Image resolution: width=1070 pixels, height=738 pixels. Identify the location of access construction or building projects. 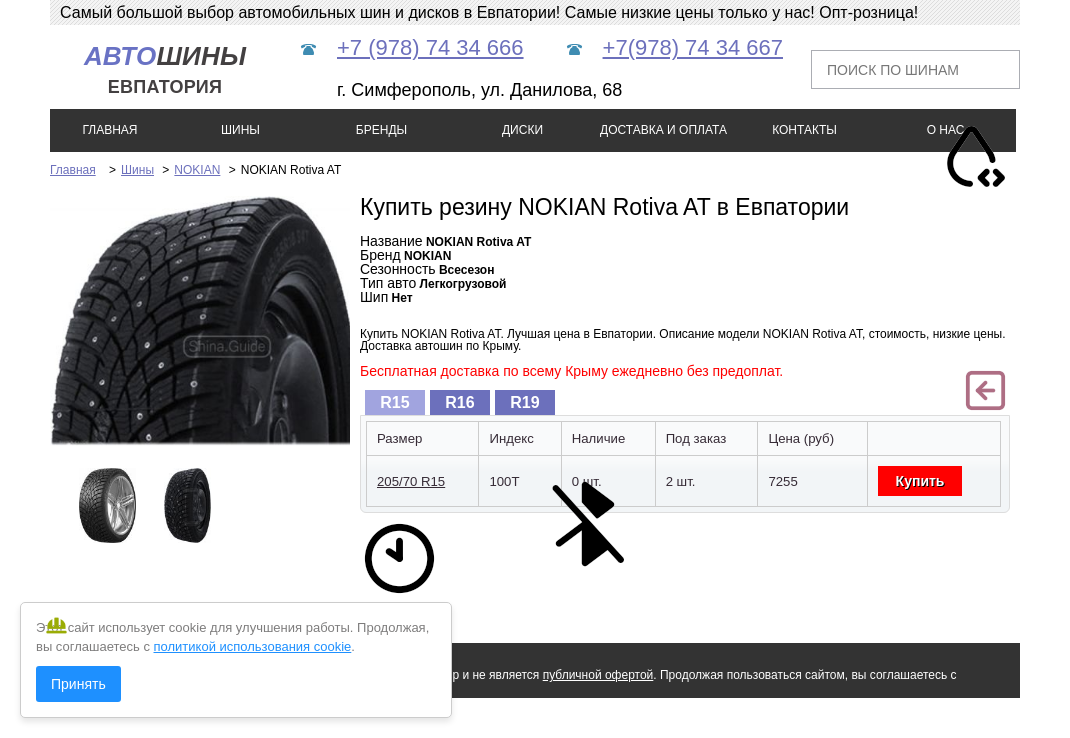
(56, 625).